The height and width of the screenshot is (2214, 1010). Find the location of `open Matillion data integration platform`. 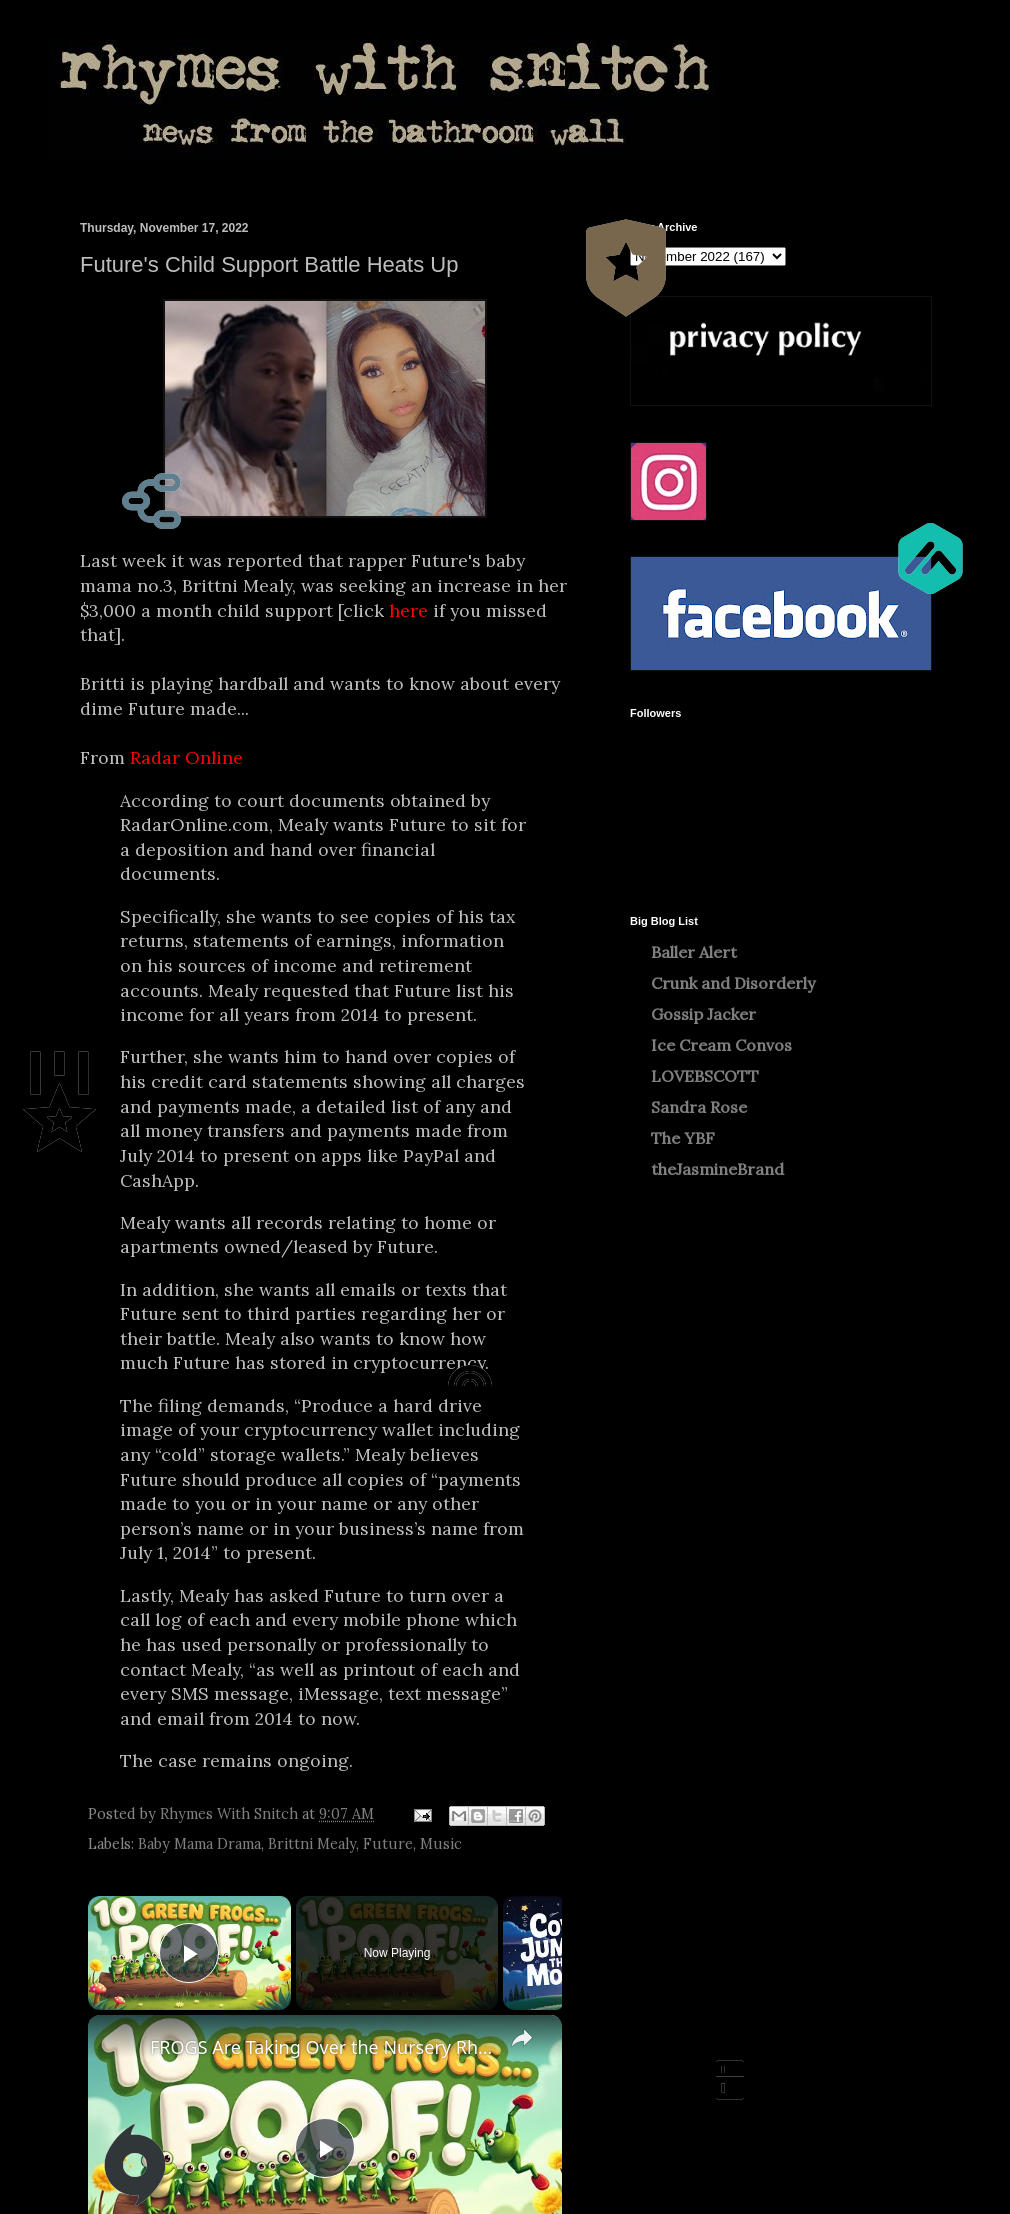

open Matillion data integration platform is located at coordinates (930, 558).